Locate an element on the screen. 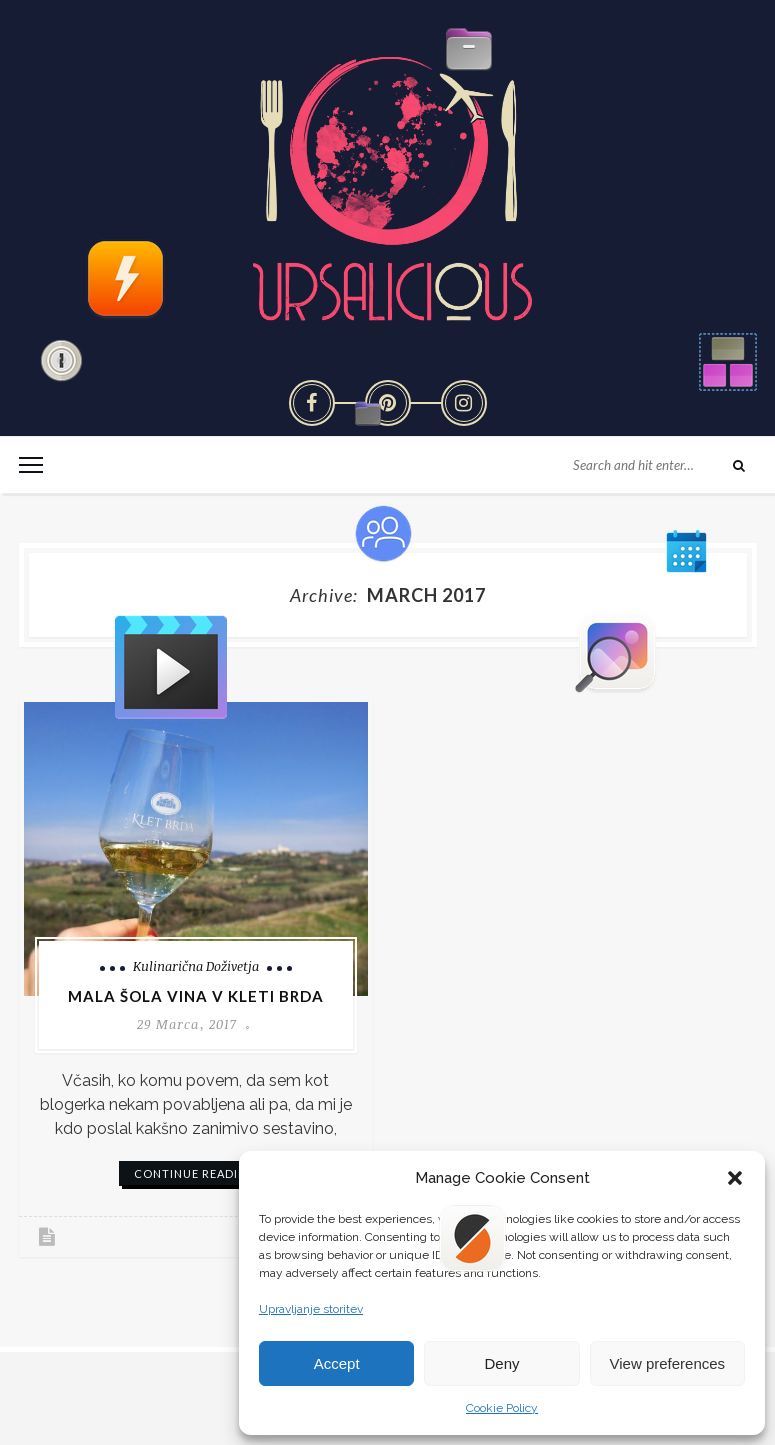 This screenshot has height=1445, width=775. open newsflash rss reader app is located at coordinates (125, 278).